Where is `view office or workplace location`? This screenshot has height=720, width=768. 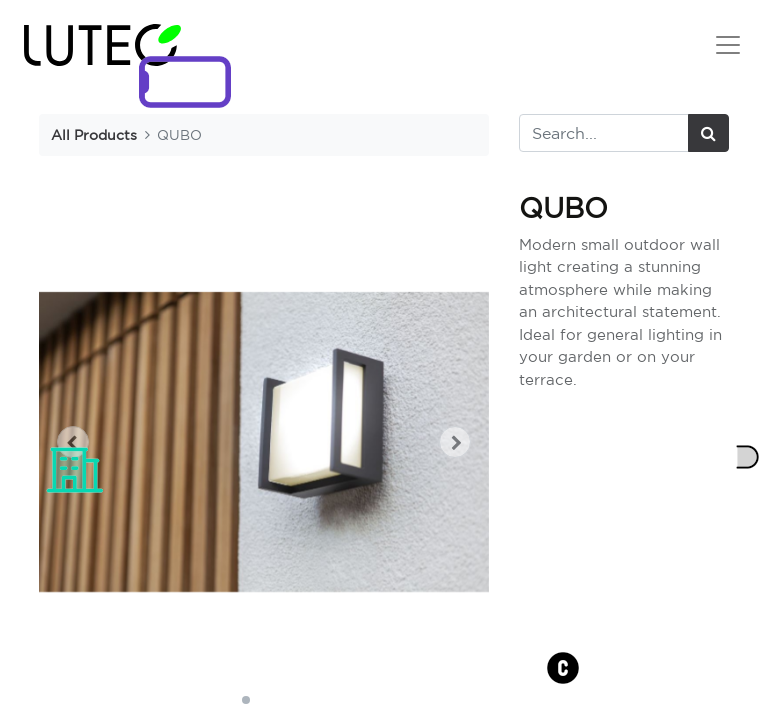 view office or workplace location is located at coordinates (73, 470).